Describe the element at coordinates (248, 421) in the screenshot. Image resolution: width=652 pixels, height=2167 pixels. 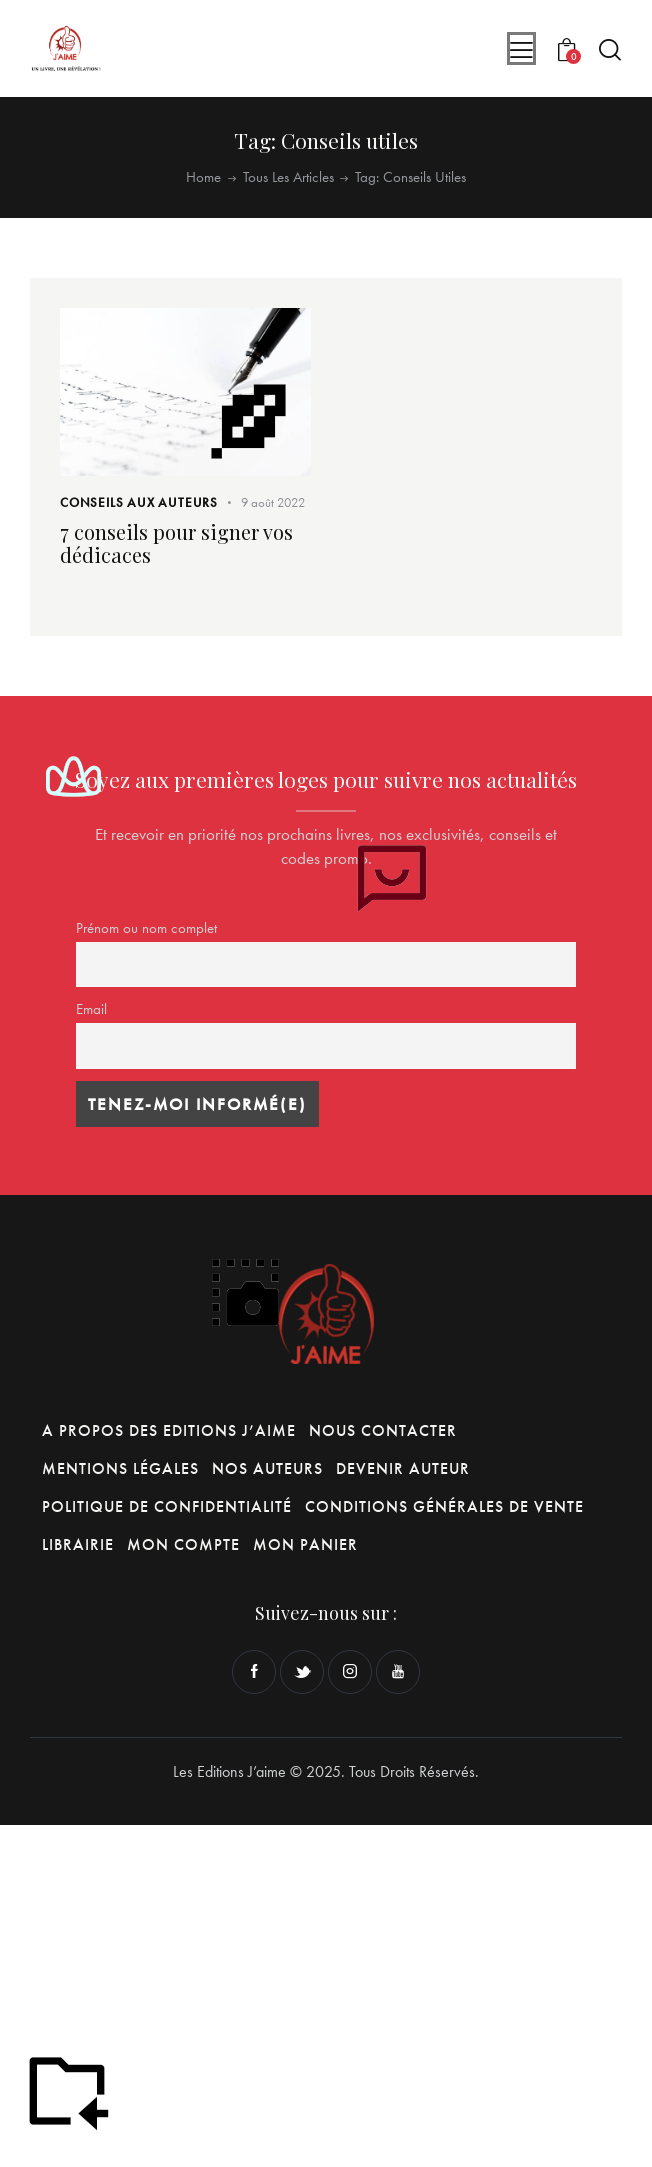
I see `mintbit brand logo` at that location.